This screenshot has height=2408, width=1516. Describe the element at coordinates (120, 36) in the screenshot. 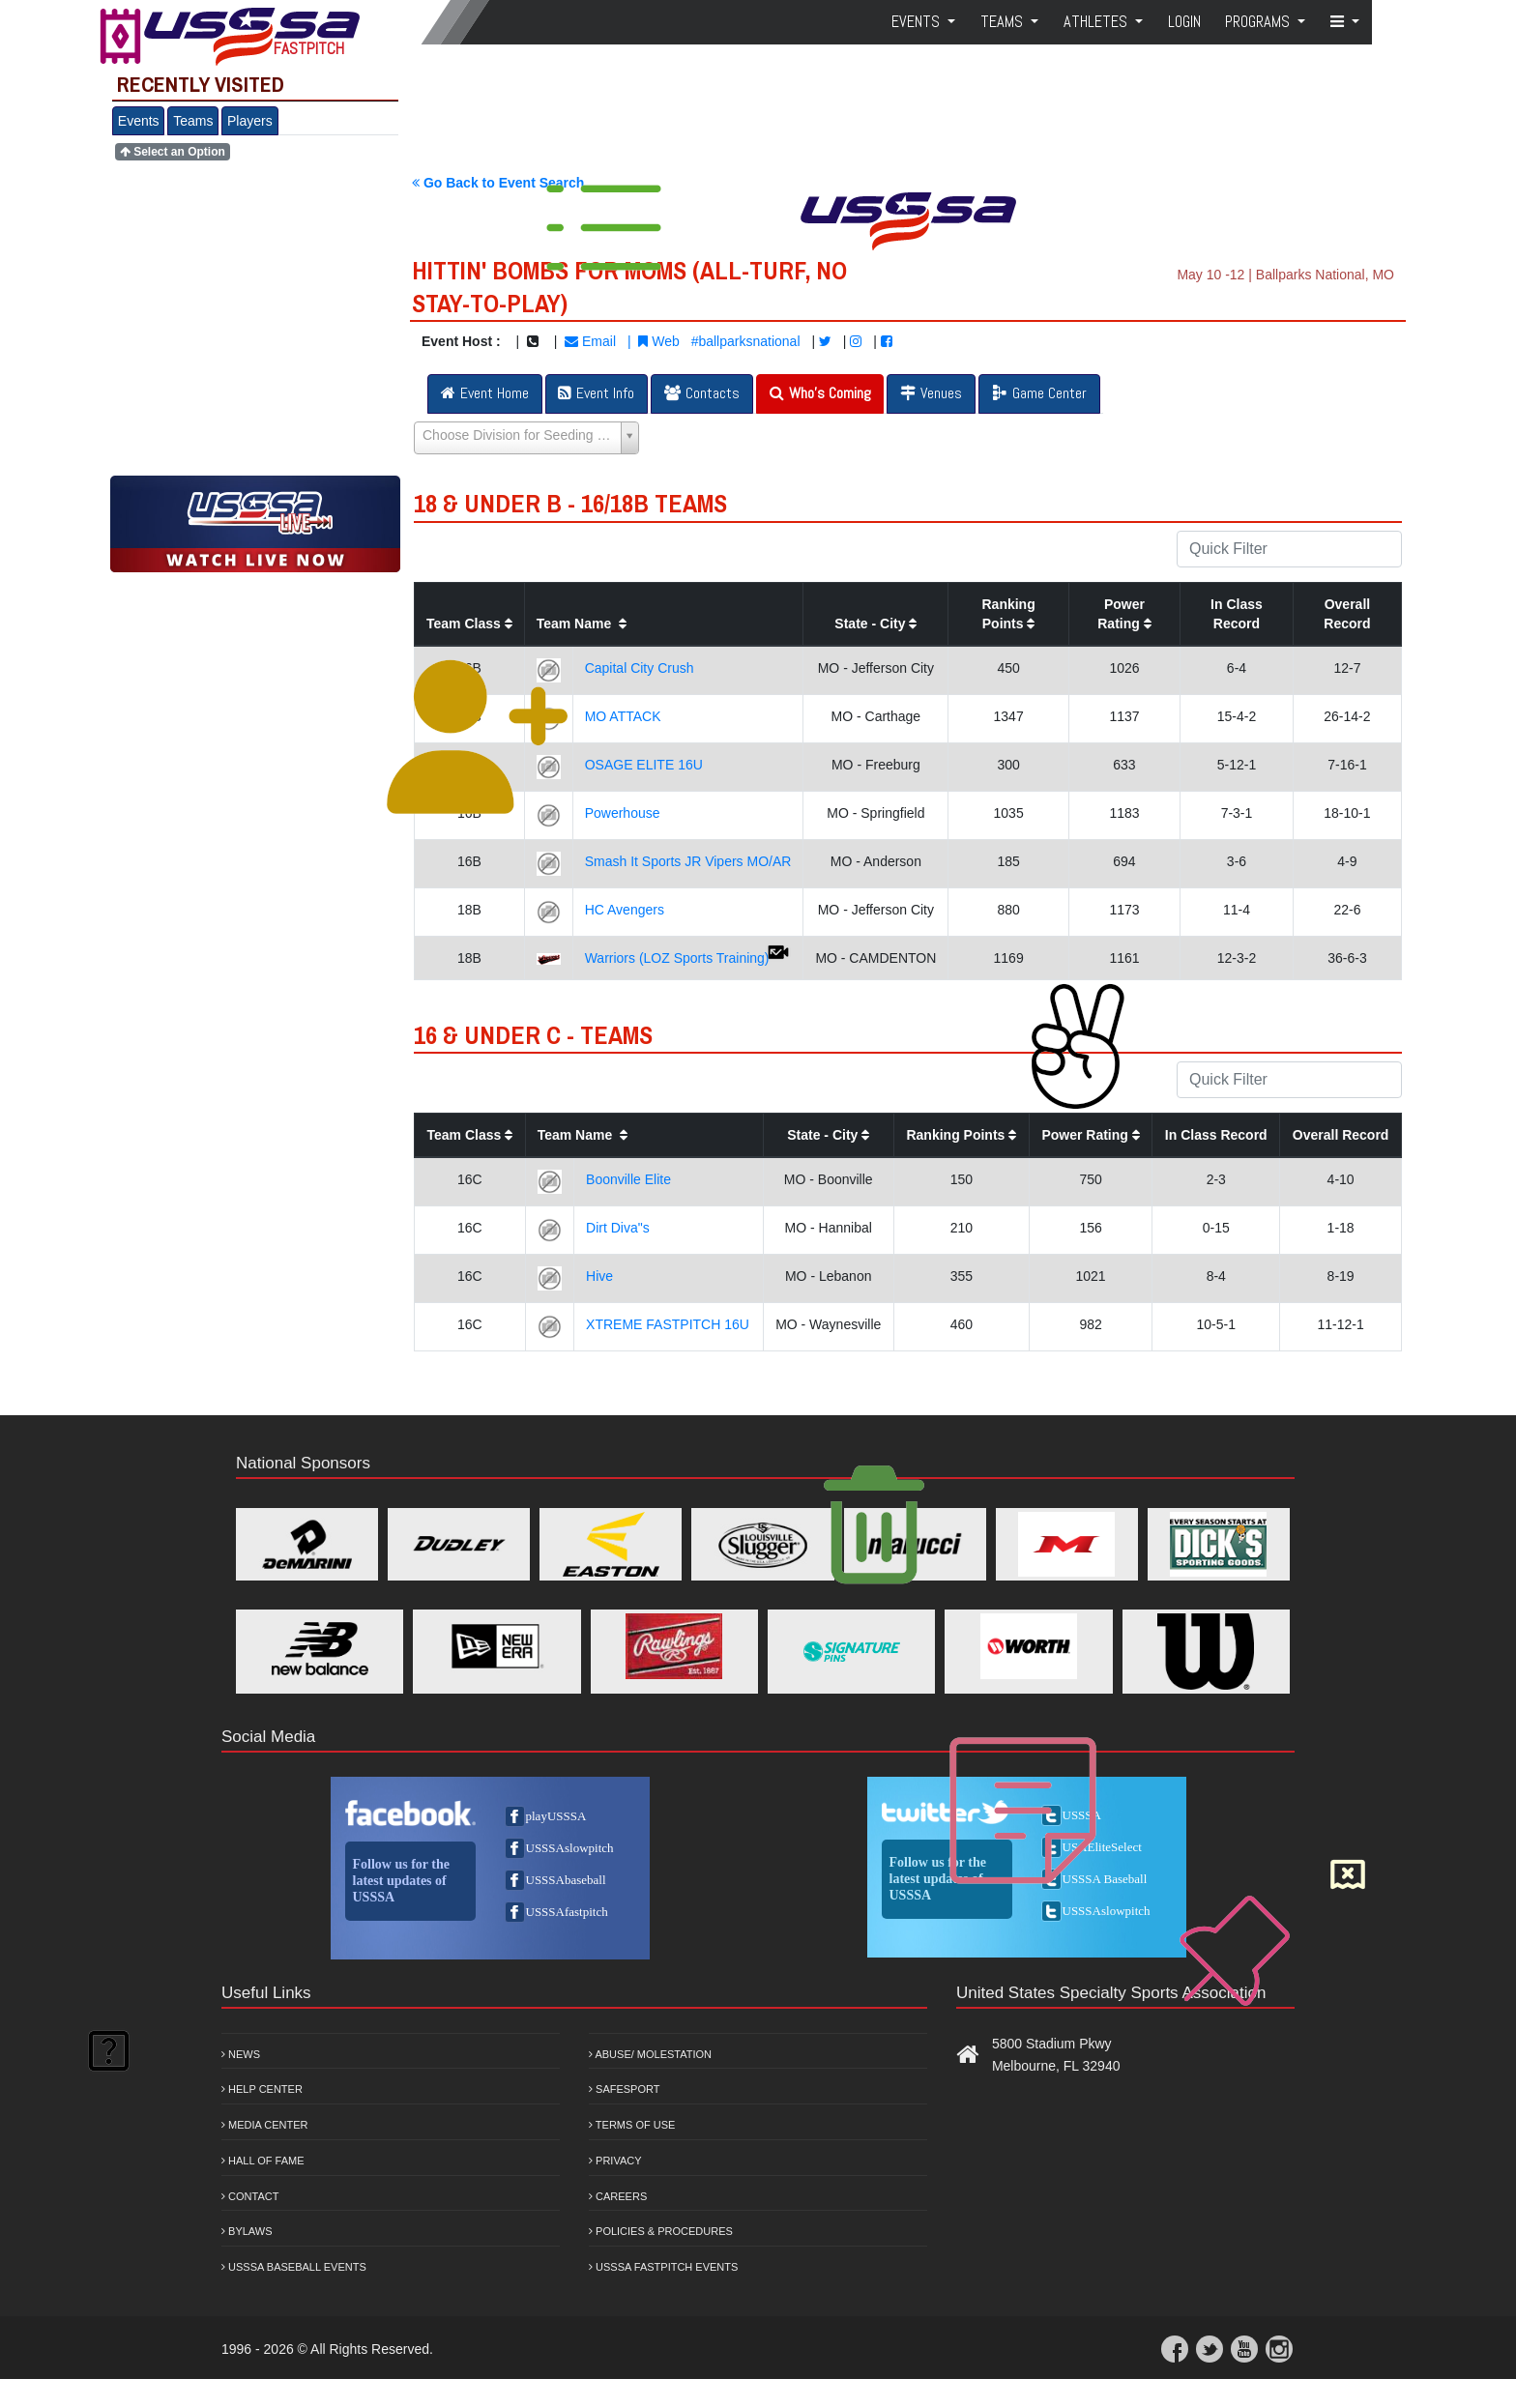

I see `view or manage home decor items` at that location.